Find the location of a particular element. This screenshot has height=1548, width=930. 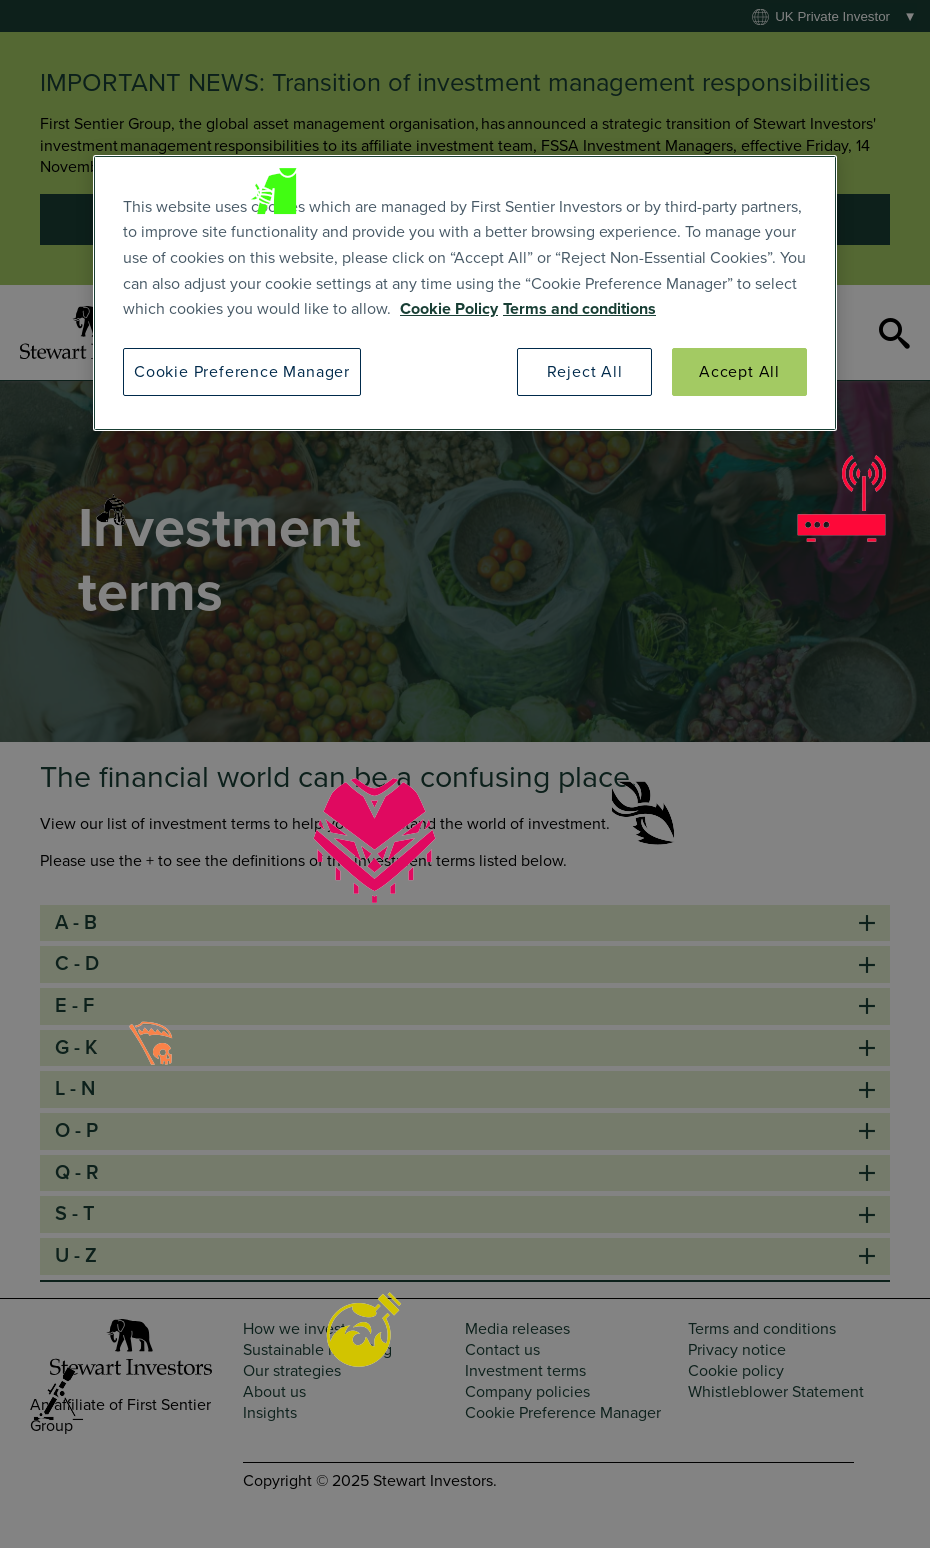

death or game over state indicator is located at coordinates (151, 1043).